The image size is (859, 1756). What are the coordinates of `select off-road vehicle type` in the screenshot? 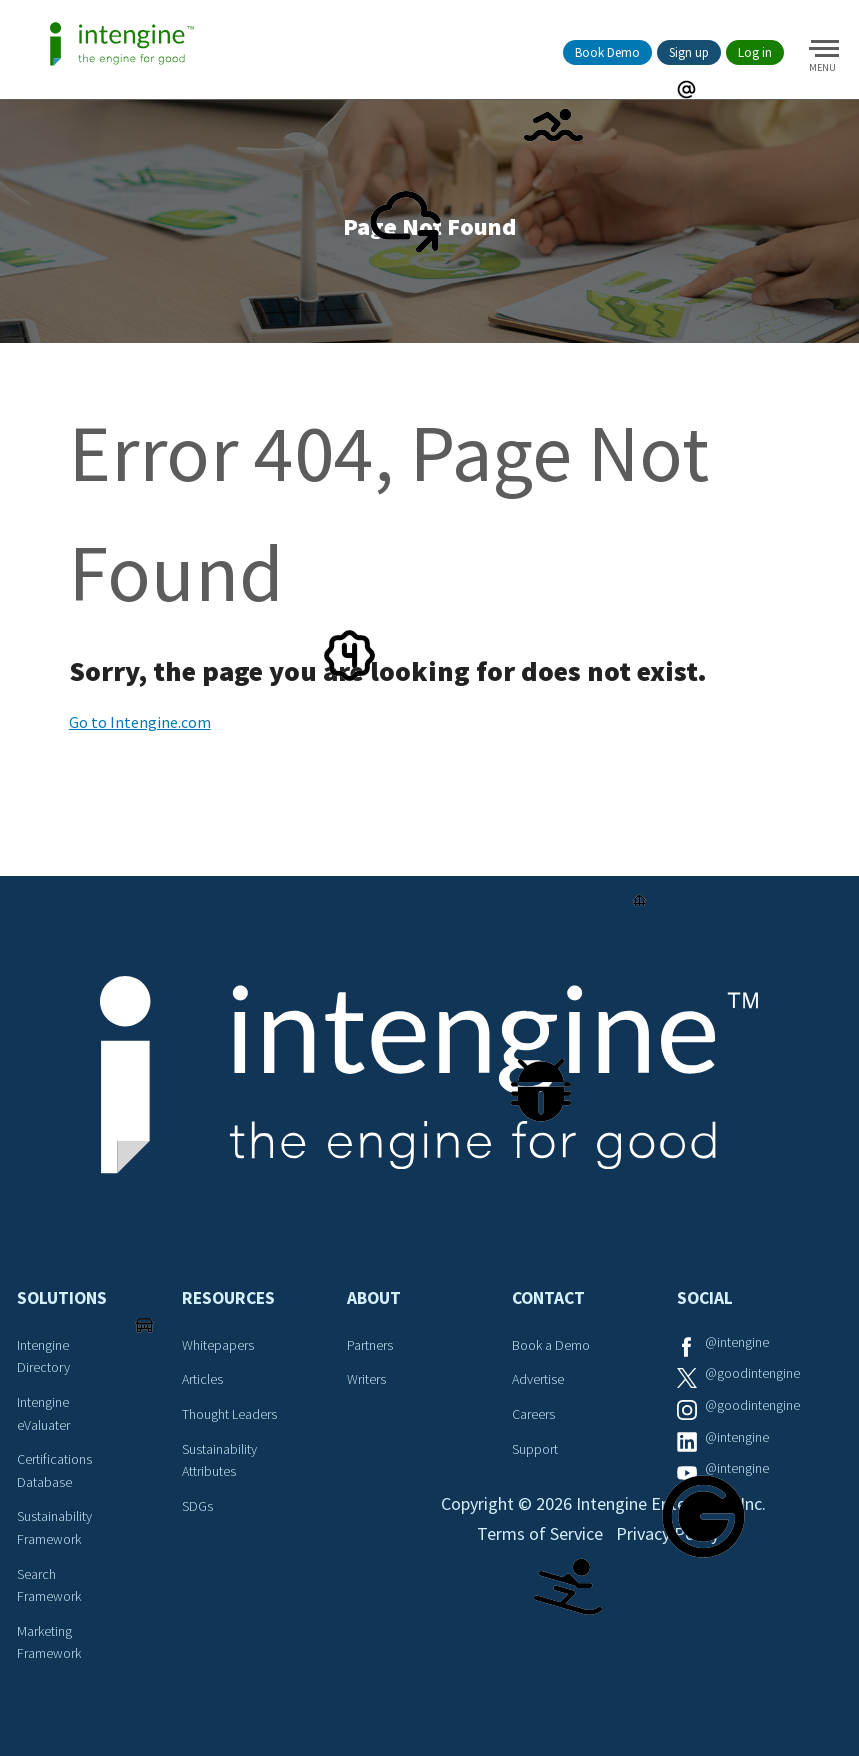 It's located at (144, 1325).